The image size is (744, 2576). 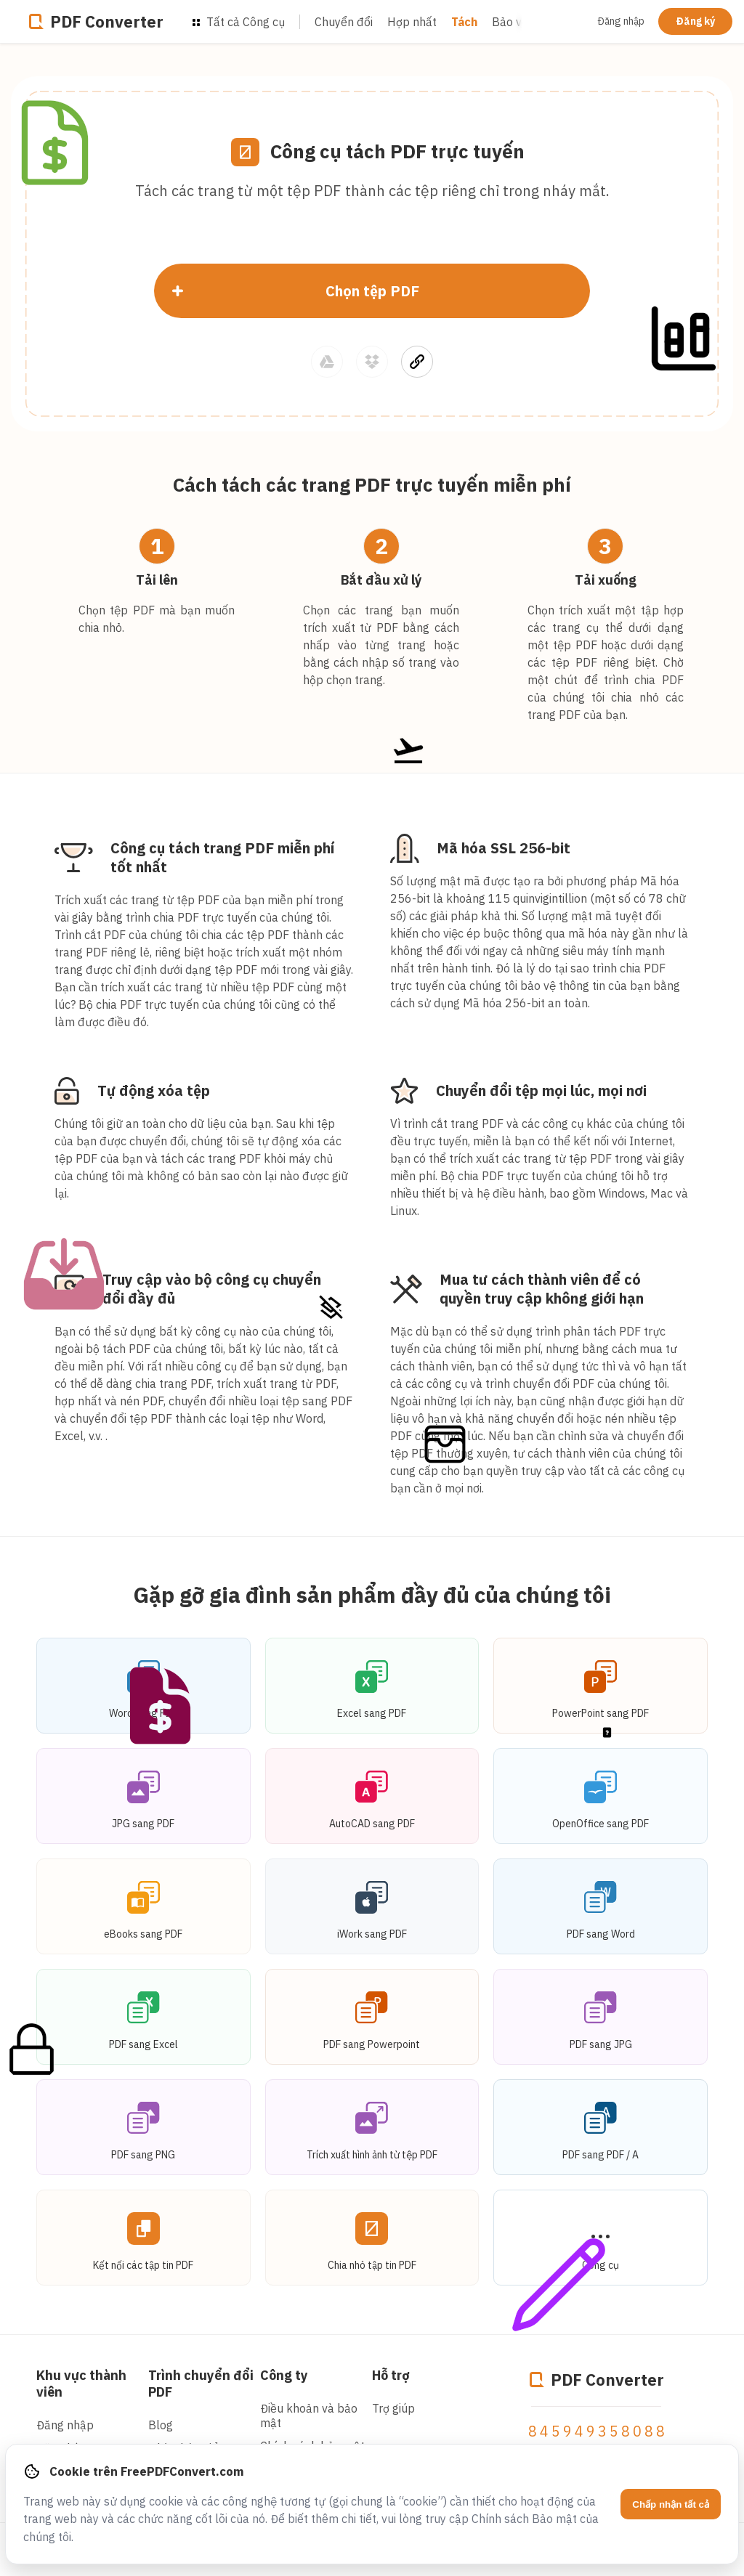 What do you see at coordinates (684, 338) in the screenshot?
I see `view stacked column chart data` at bounding box center [684, 338].